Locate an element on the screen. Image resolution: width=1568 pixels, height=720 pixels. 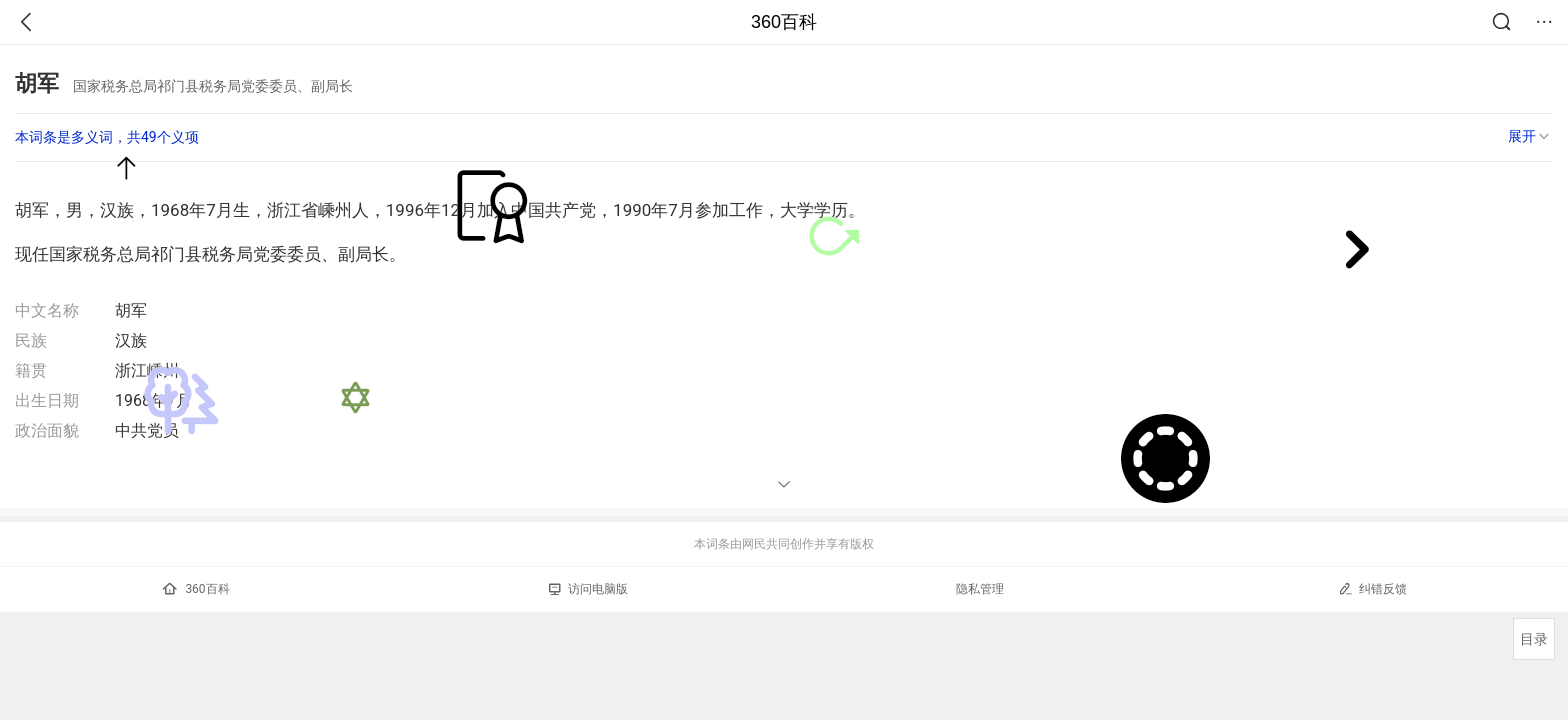
draft issue in your activity feed is located at coordinates (1165, 458).